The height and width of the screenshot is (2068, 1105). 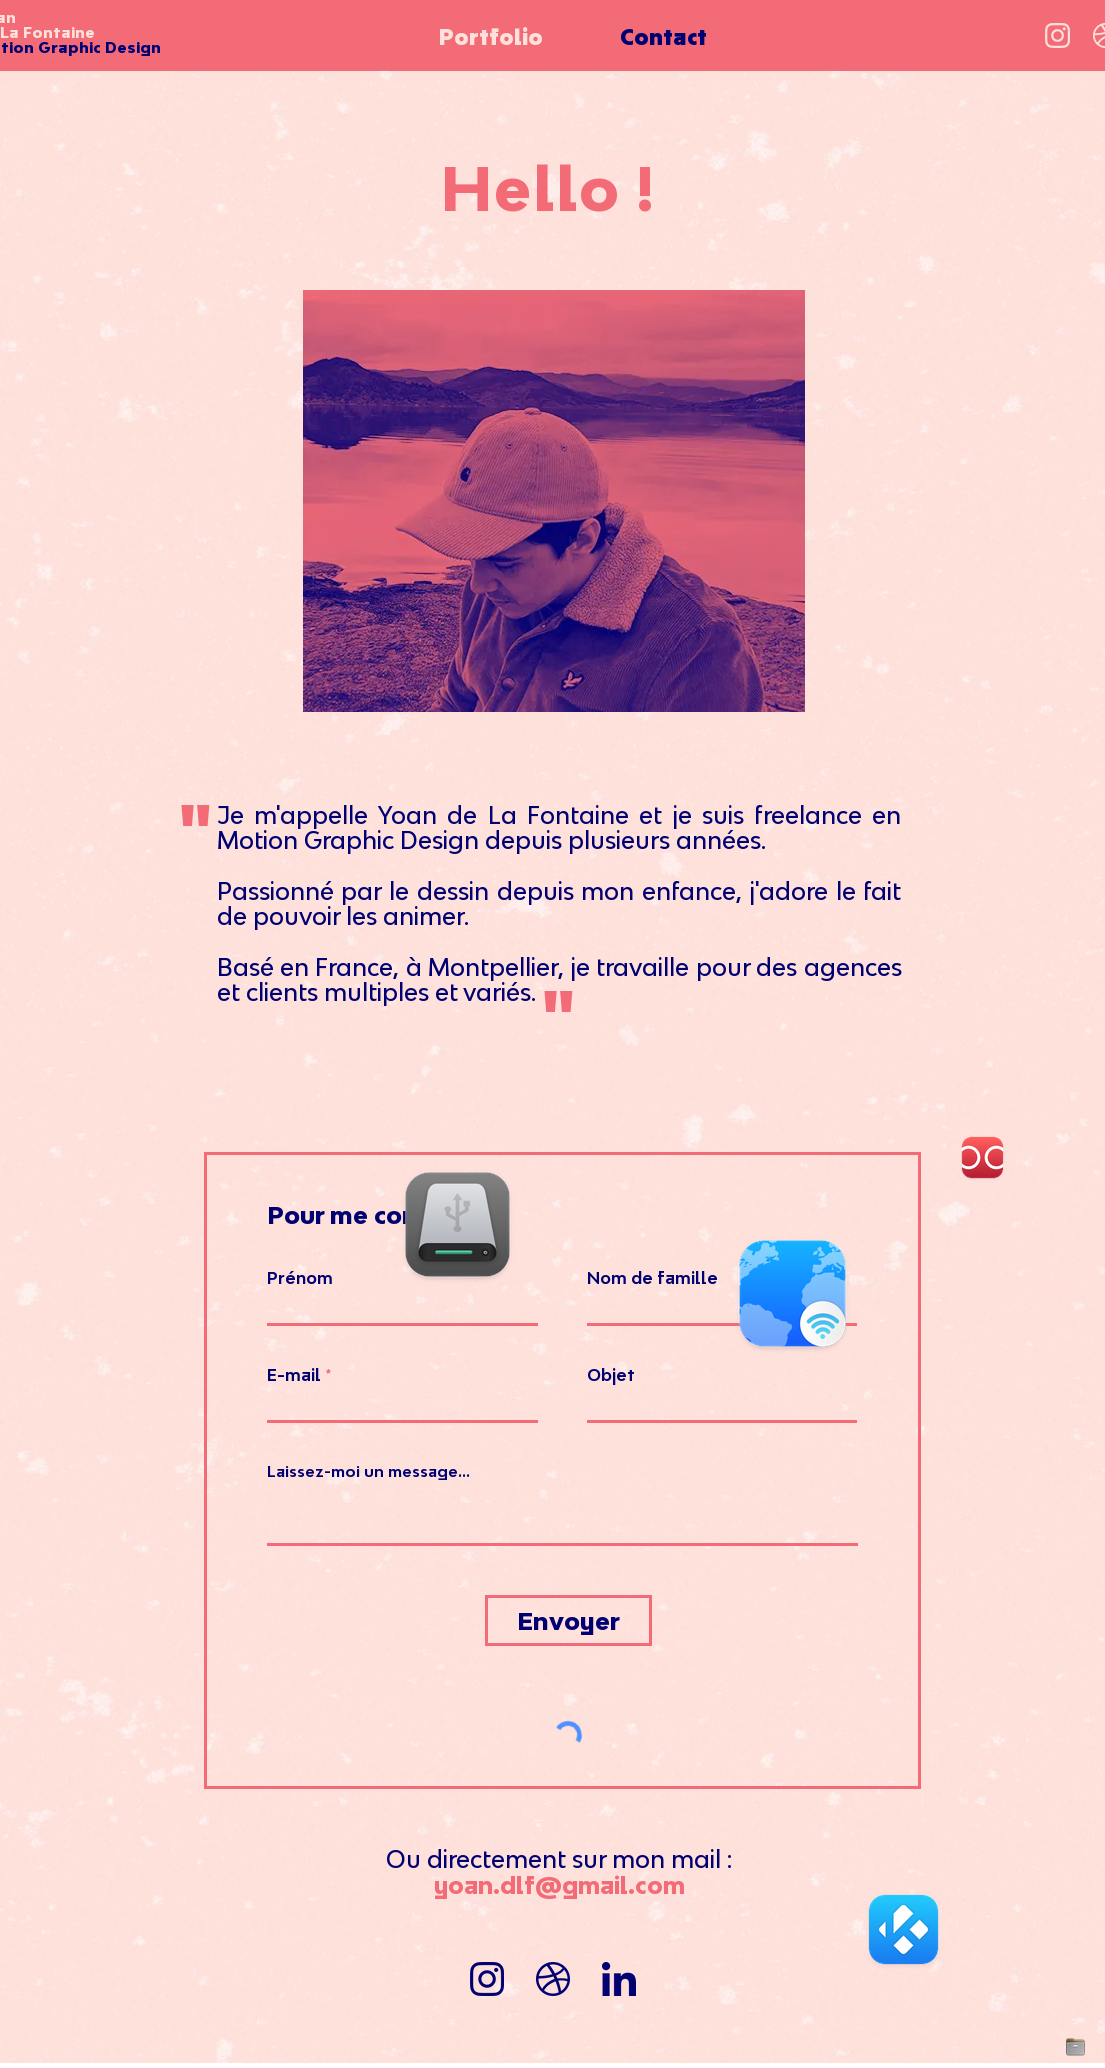 What do you see at coordinates (1075, 2046) in the screenshot?
I see `open the file manager application` at bounding box center [1075, 2046].